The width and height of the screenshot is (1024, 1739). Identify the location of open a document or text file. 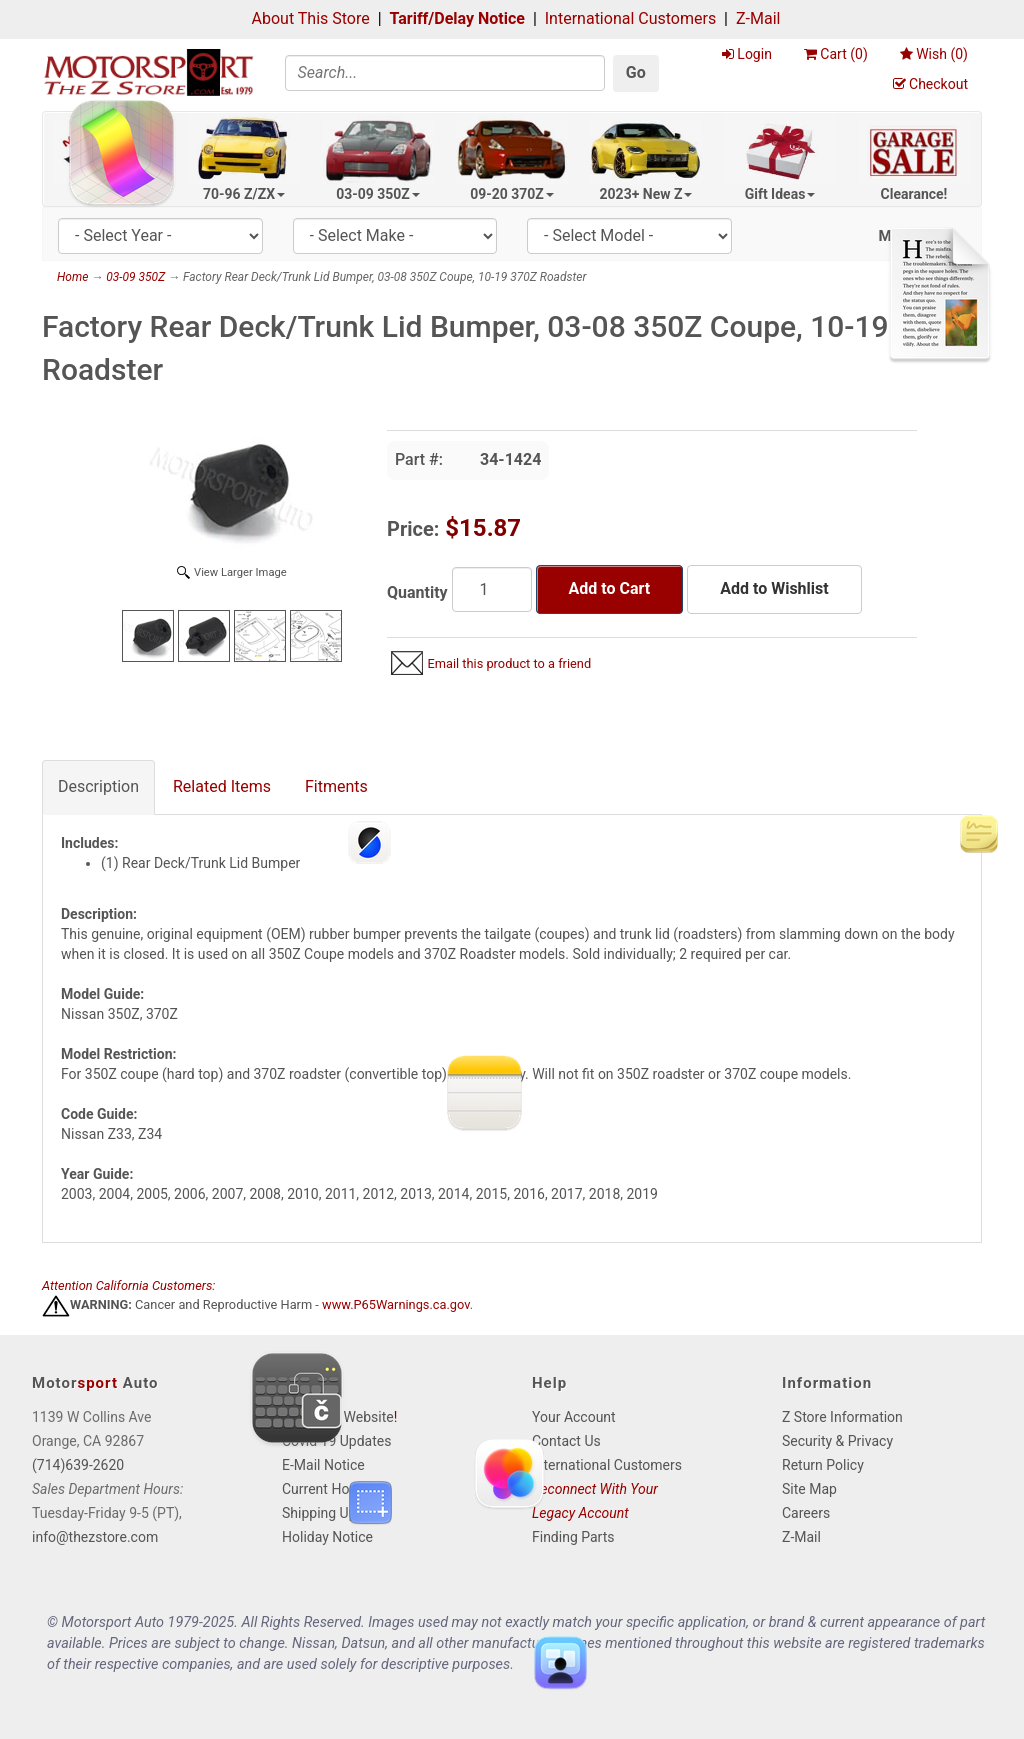
(940, 293).